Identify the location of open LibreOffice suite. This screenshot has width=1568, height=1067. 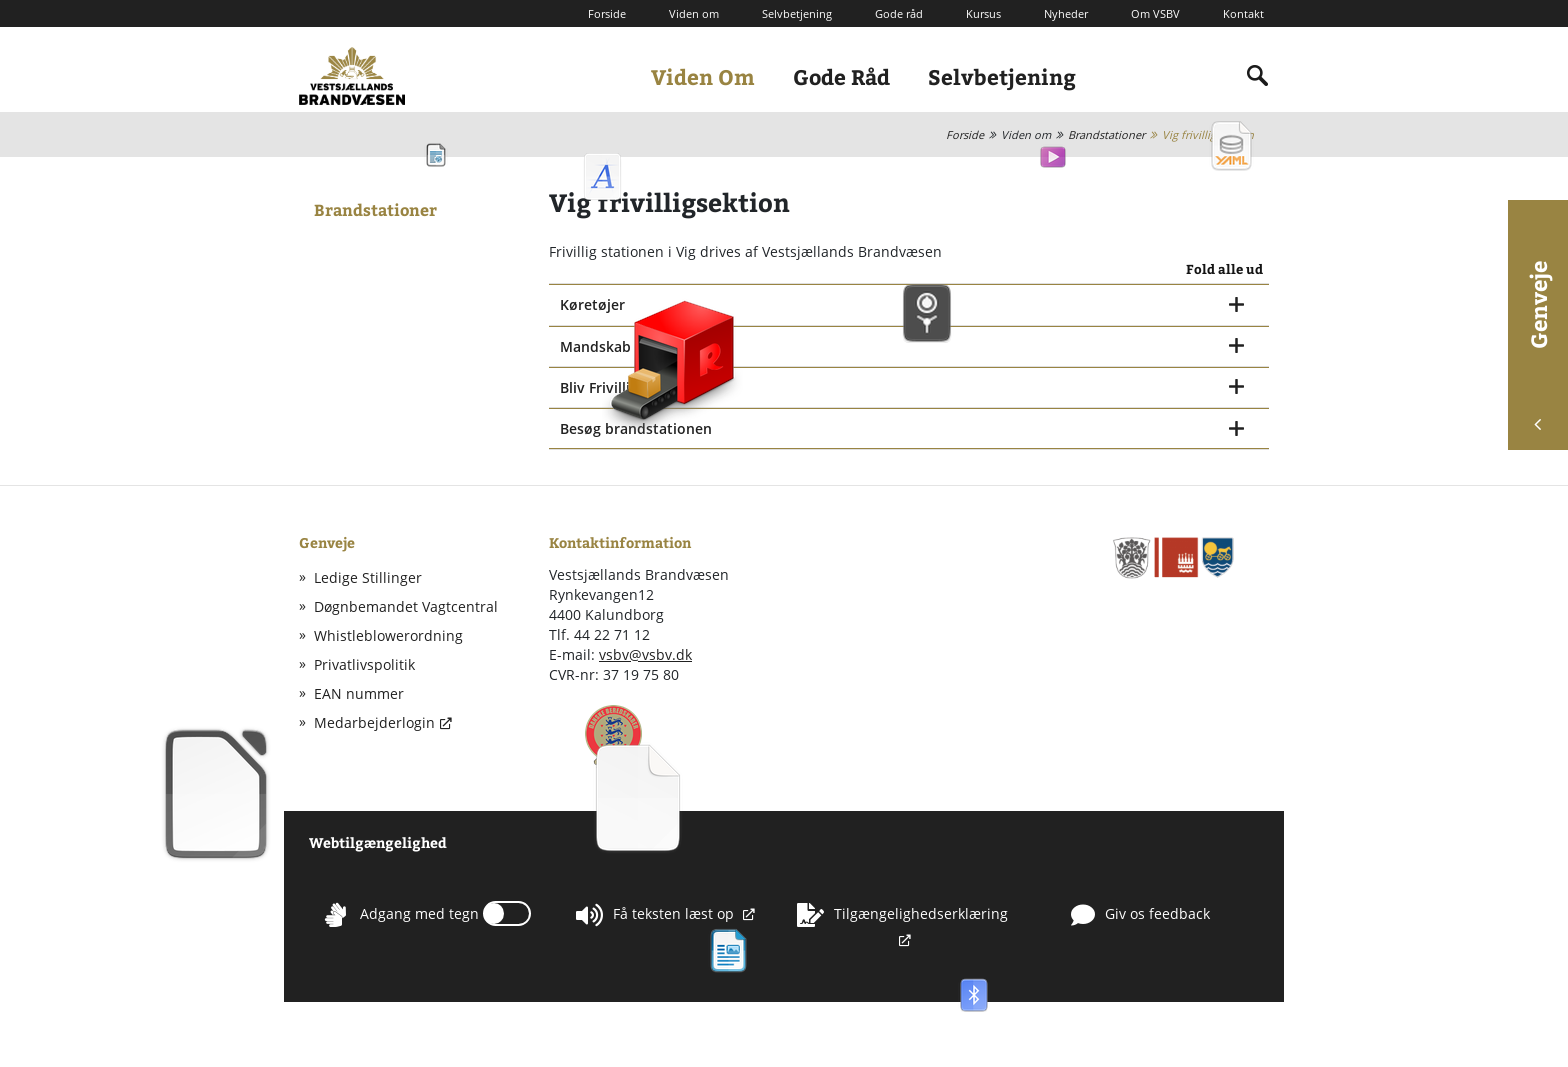
(216, 794).